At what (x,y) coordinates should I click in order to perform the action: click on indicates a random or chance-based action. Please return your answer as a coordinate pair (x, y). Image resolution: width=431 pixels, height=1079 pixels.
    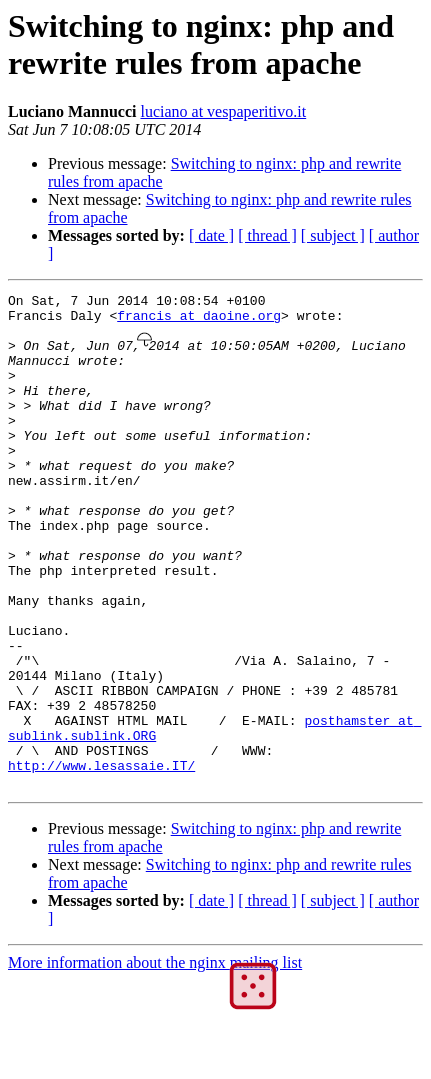
    Looking at the image, I should click on (253, 986).